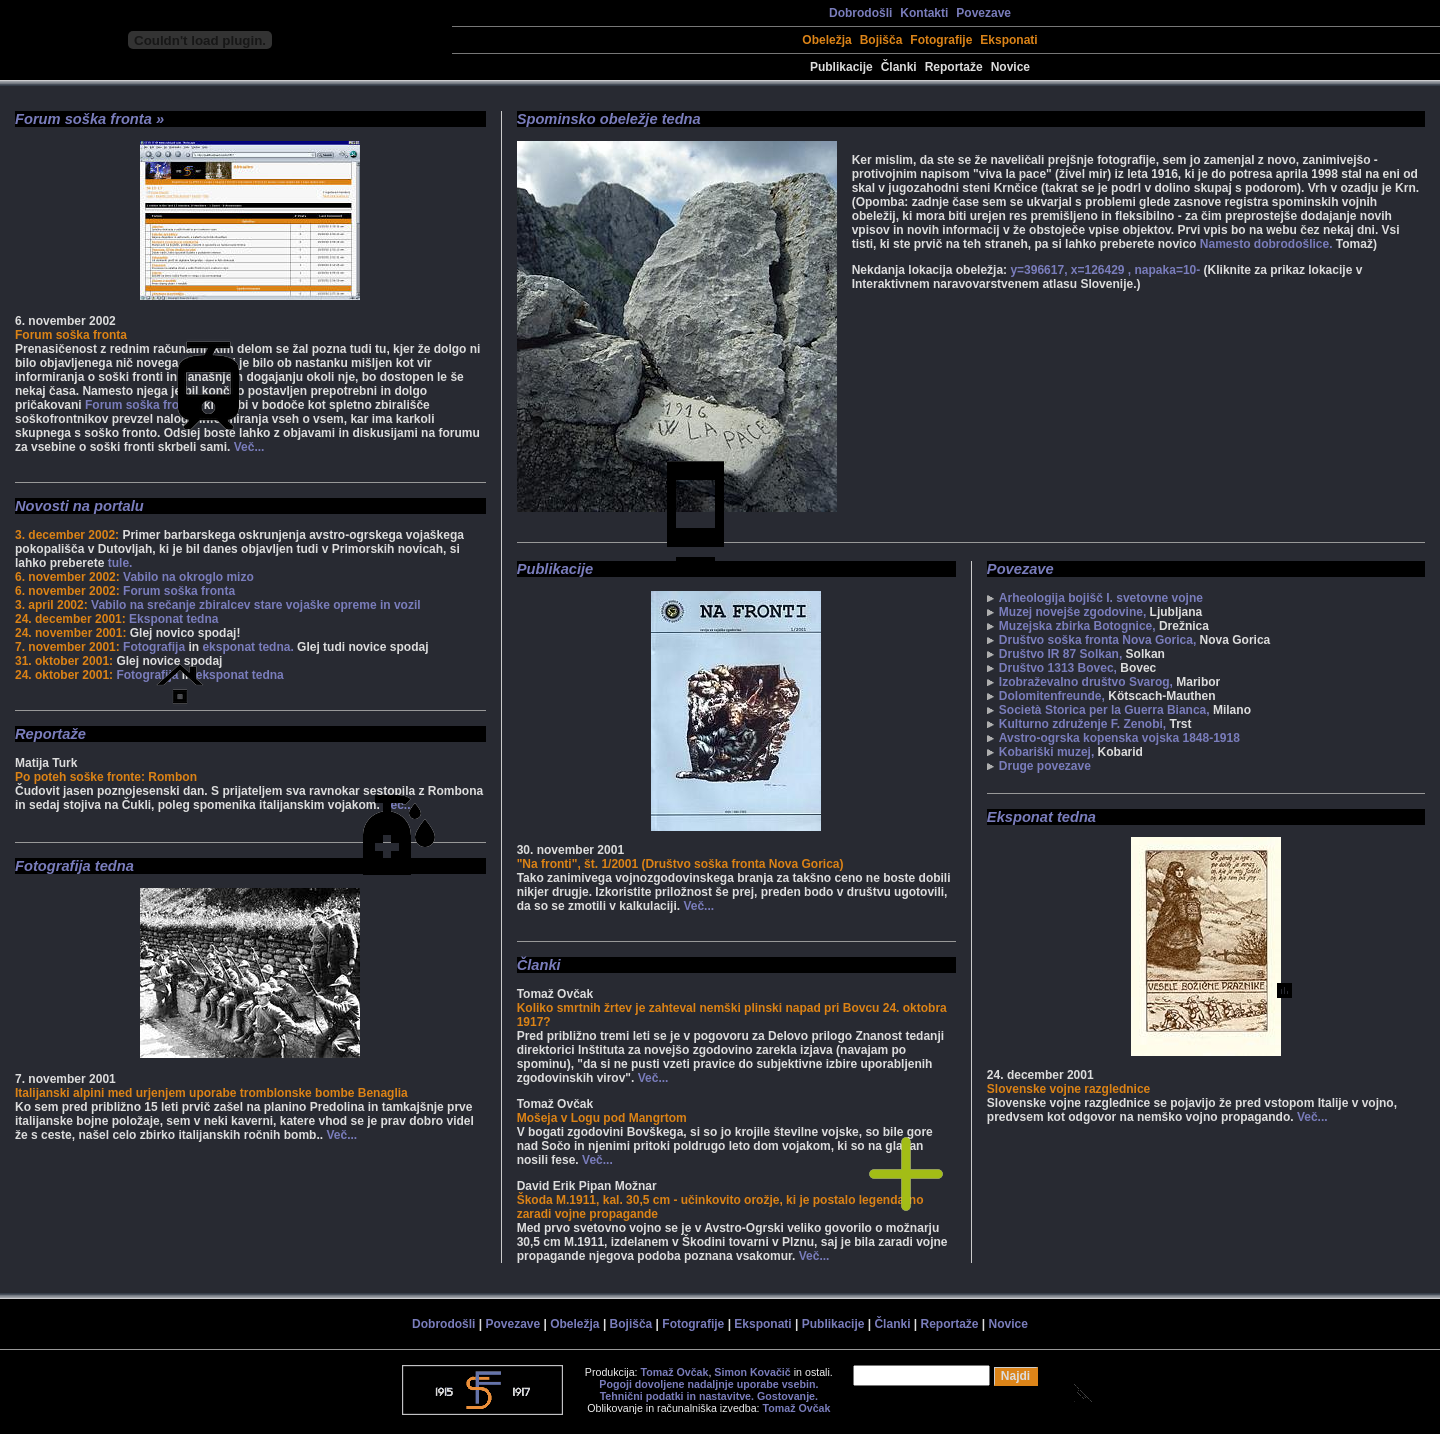 The height and width of the screenshot is (1434, 1440). I want to click on measure area or dimensions, so click(1083, 1393).